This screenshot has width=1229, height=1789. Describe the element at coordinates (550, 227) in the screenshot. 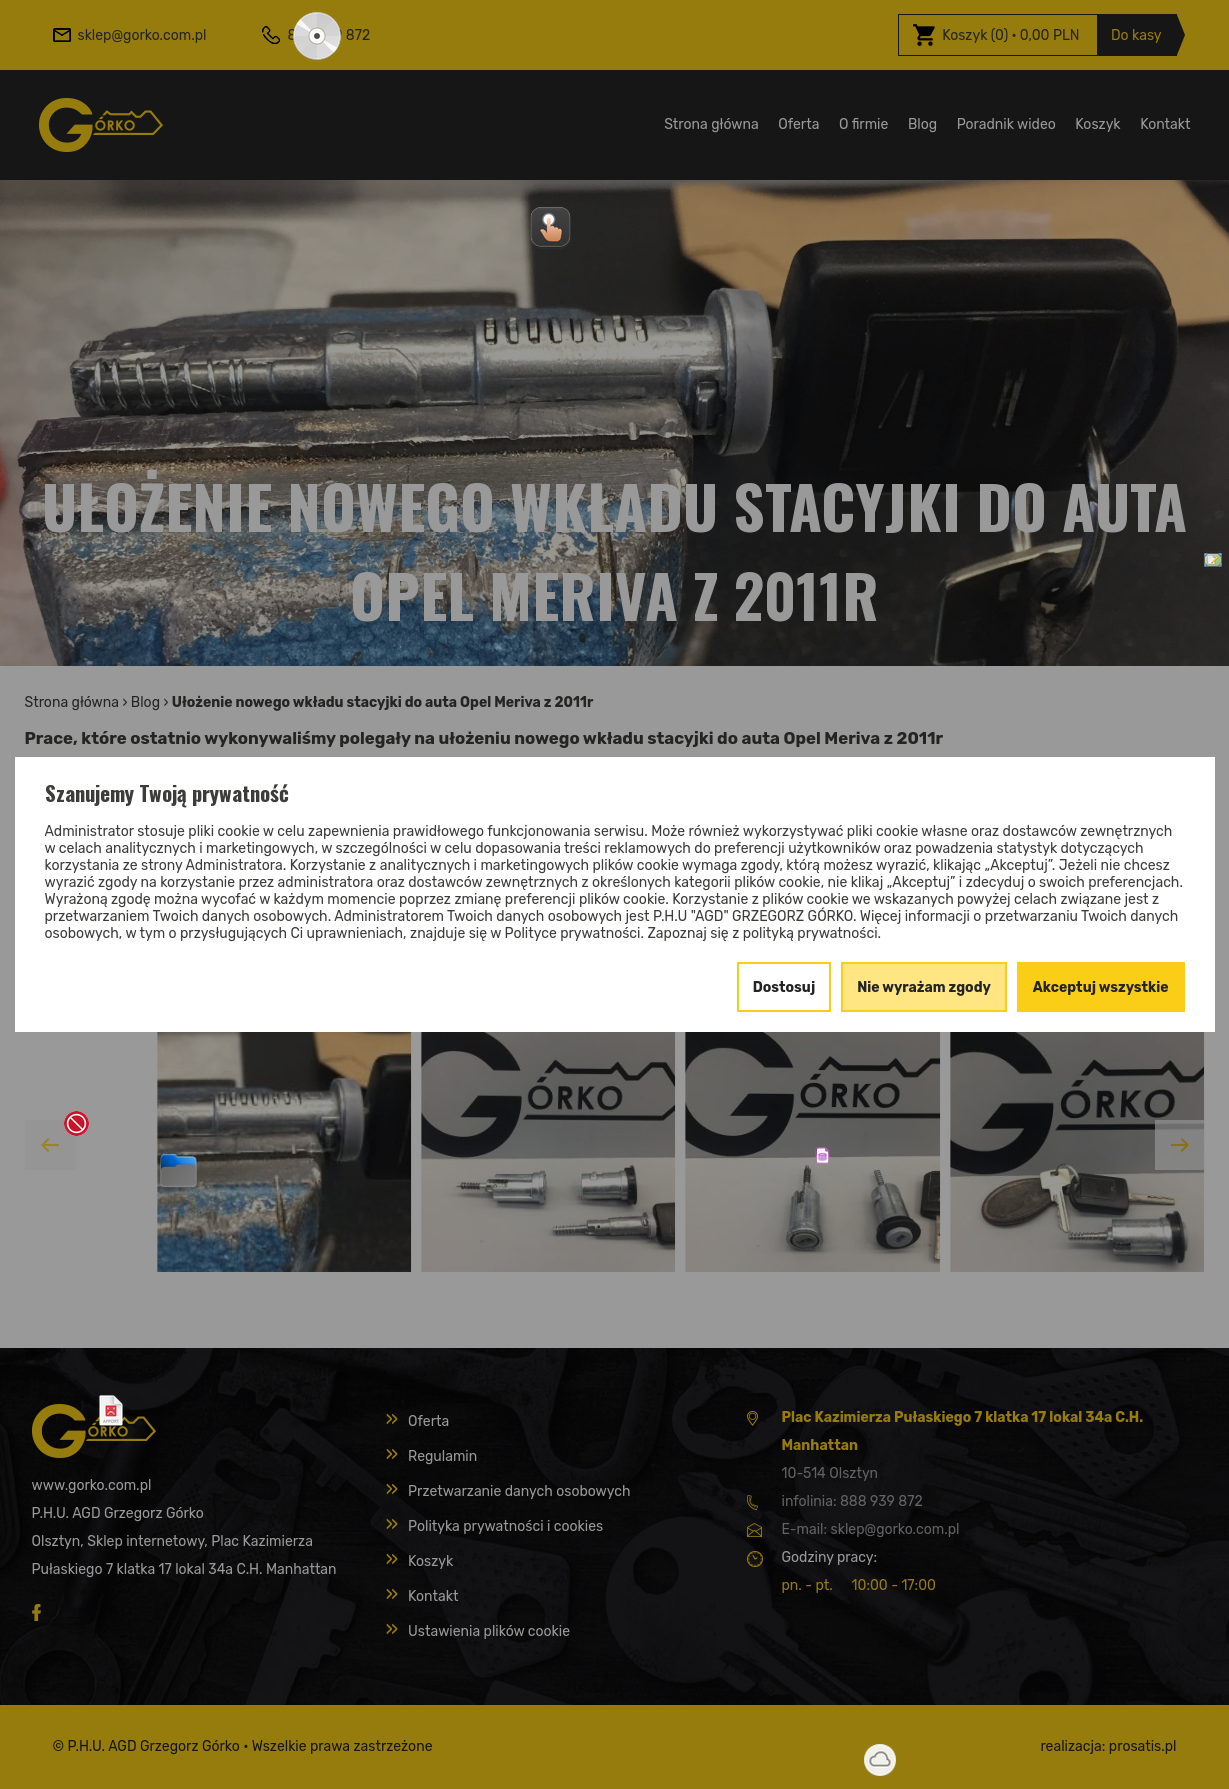

I see `configure touchscreen settings` at that location.